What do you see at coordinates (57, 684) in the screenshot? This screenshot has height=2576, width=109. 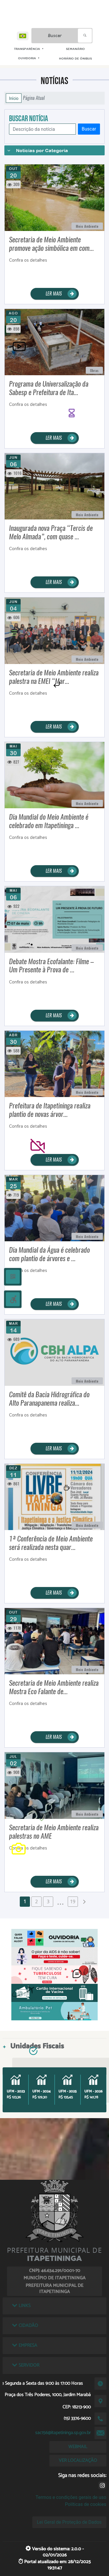 I see `return or go back to previous content` at bounding box center [57, 684].